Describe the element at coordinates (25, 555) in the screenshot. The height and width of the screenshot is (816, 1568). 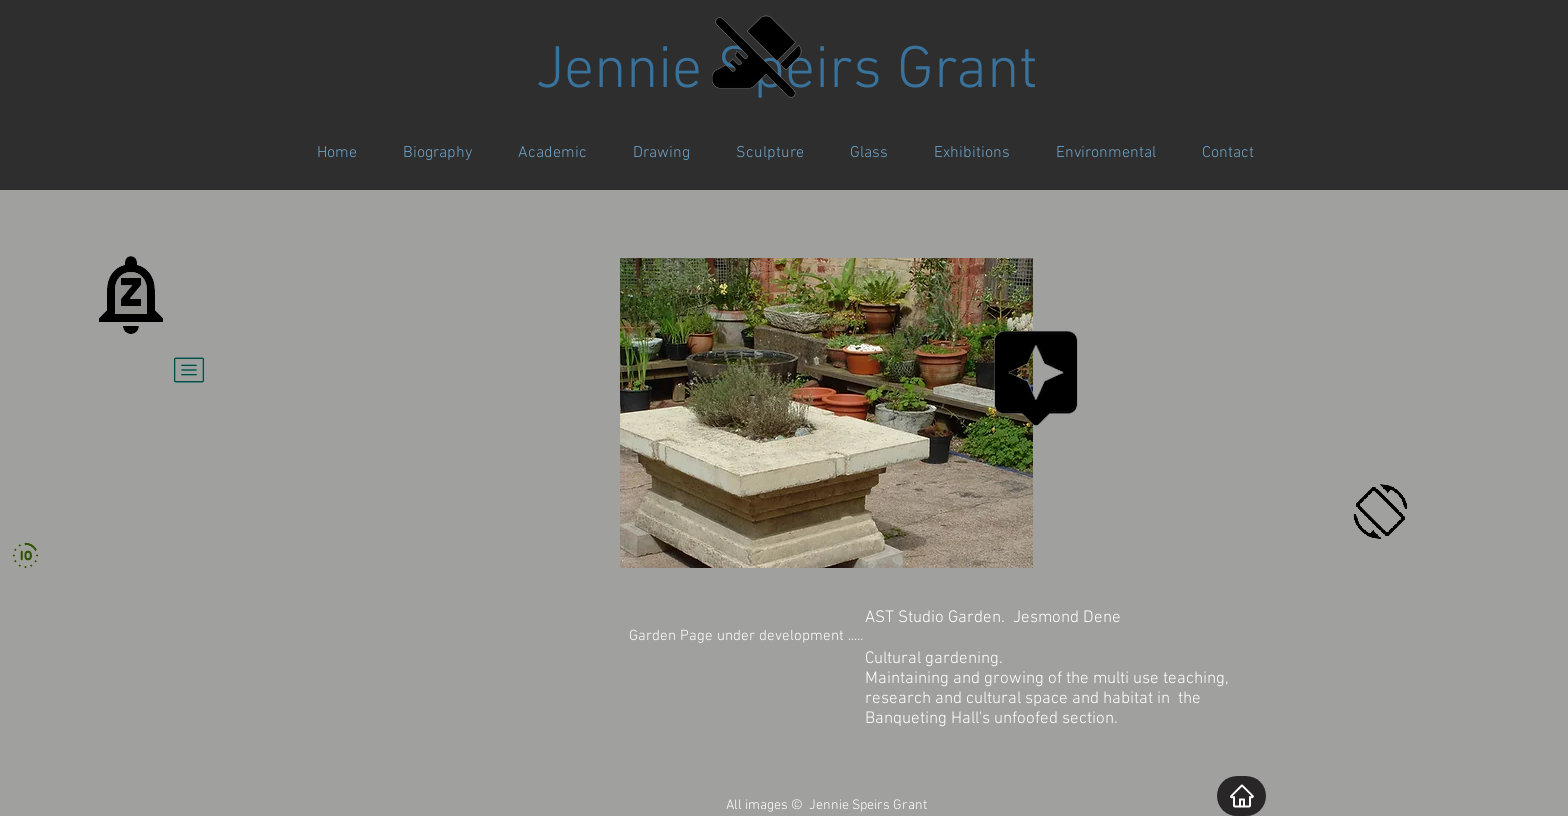
I see `set a 10-second timer or countdown` at that location.